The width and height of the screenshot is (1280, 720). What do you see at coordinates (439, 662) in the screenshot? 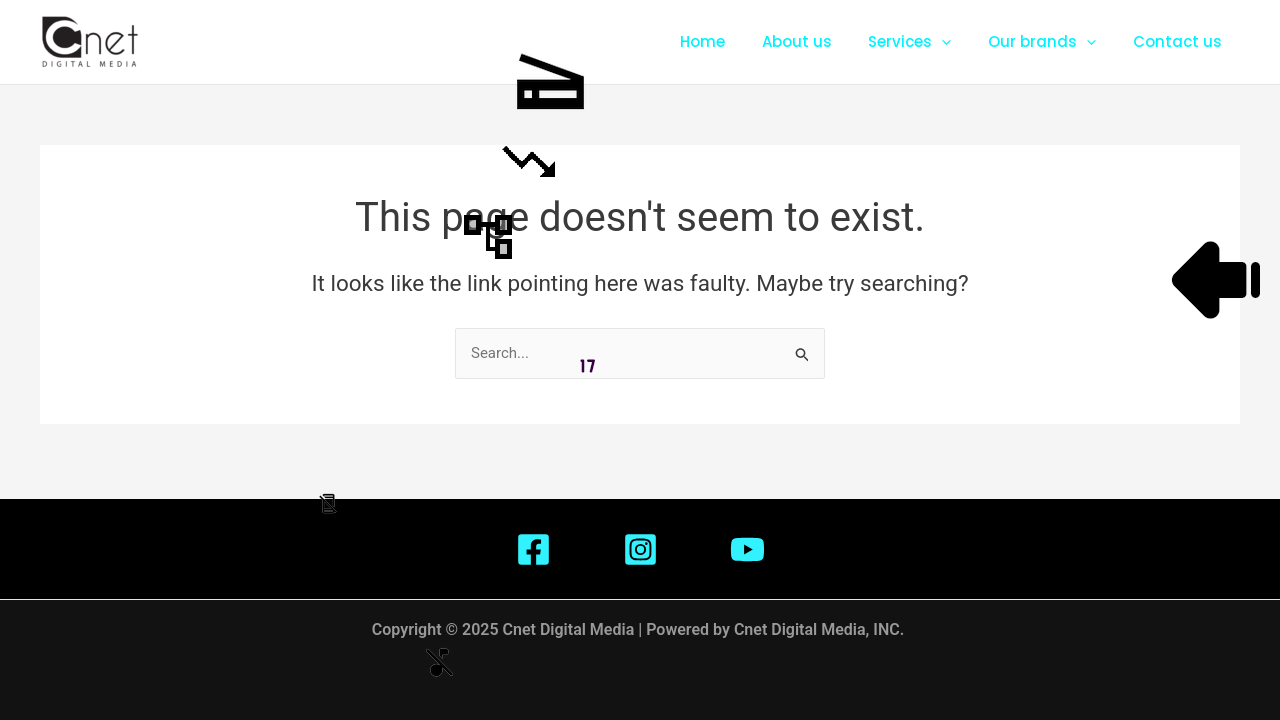
I see `mute or disable music playback` at bounding box center [439, 662].